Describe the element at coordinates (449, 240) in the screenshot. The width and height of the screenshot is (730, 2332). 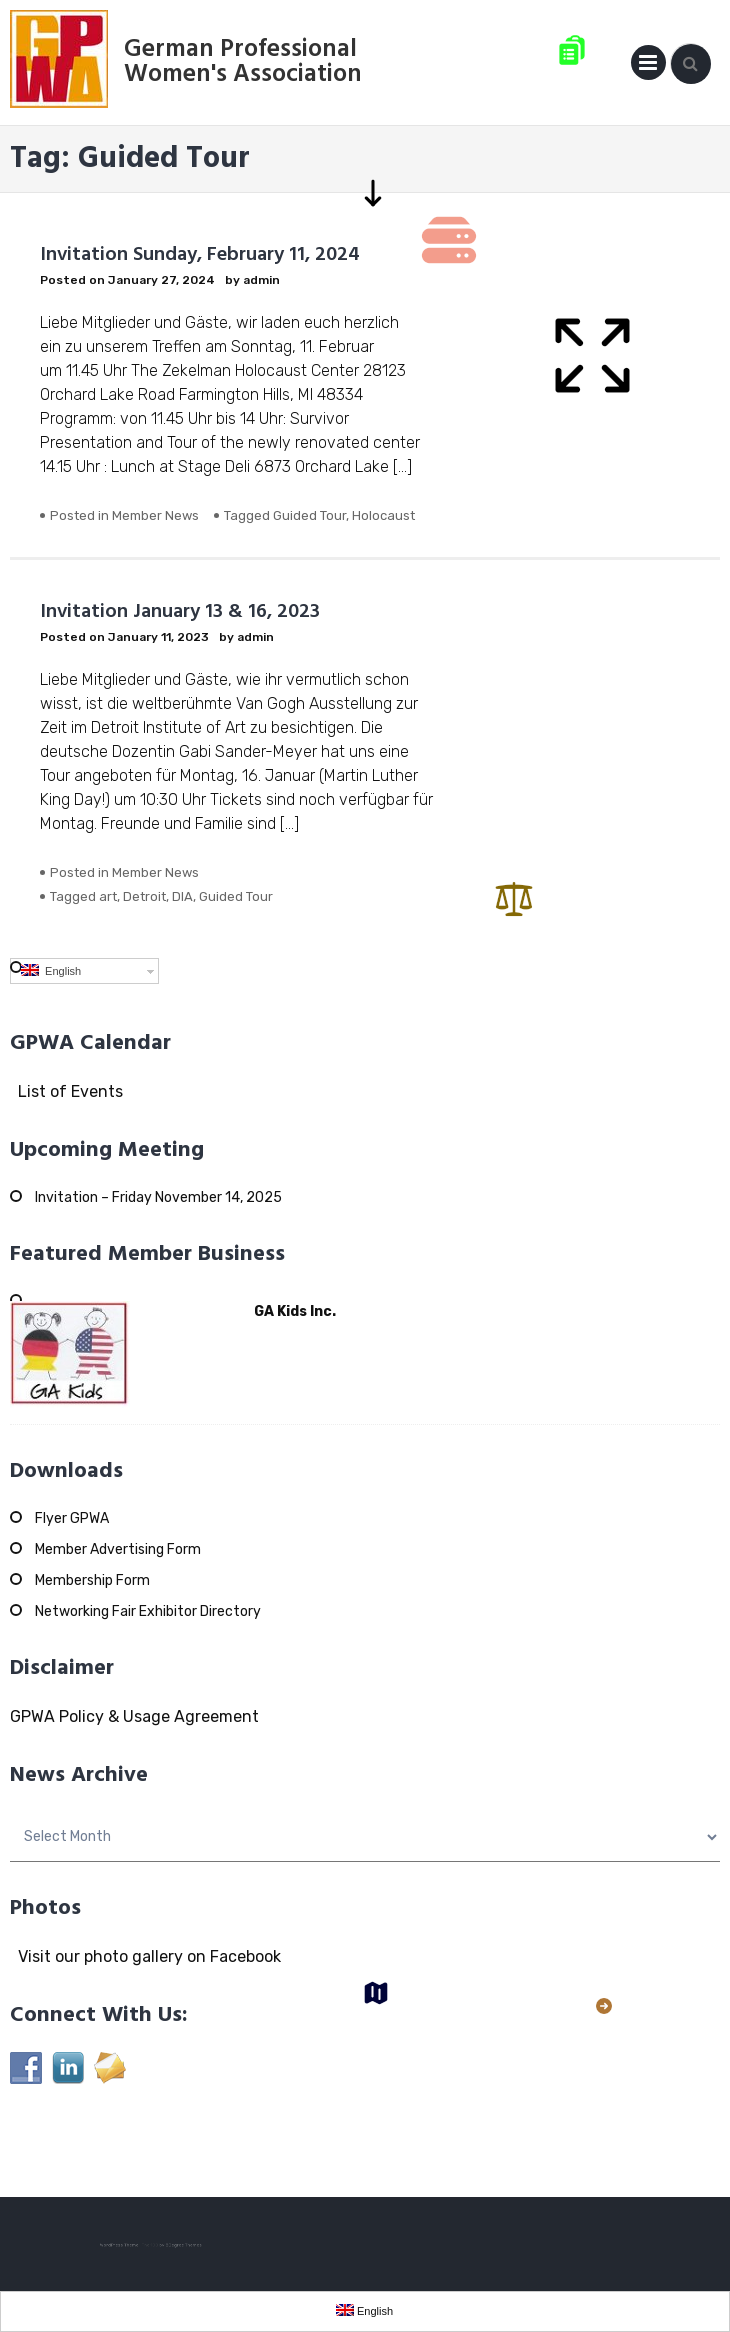
I see `view server infrastructure` at that location.